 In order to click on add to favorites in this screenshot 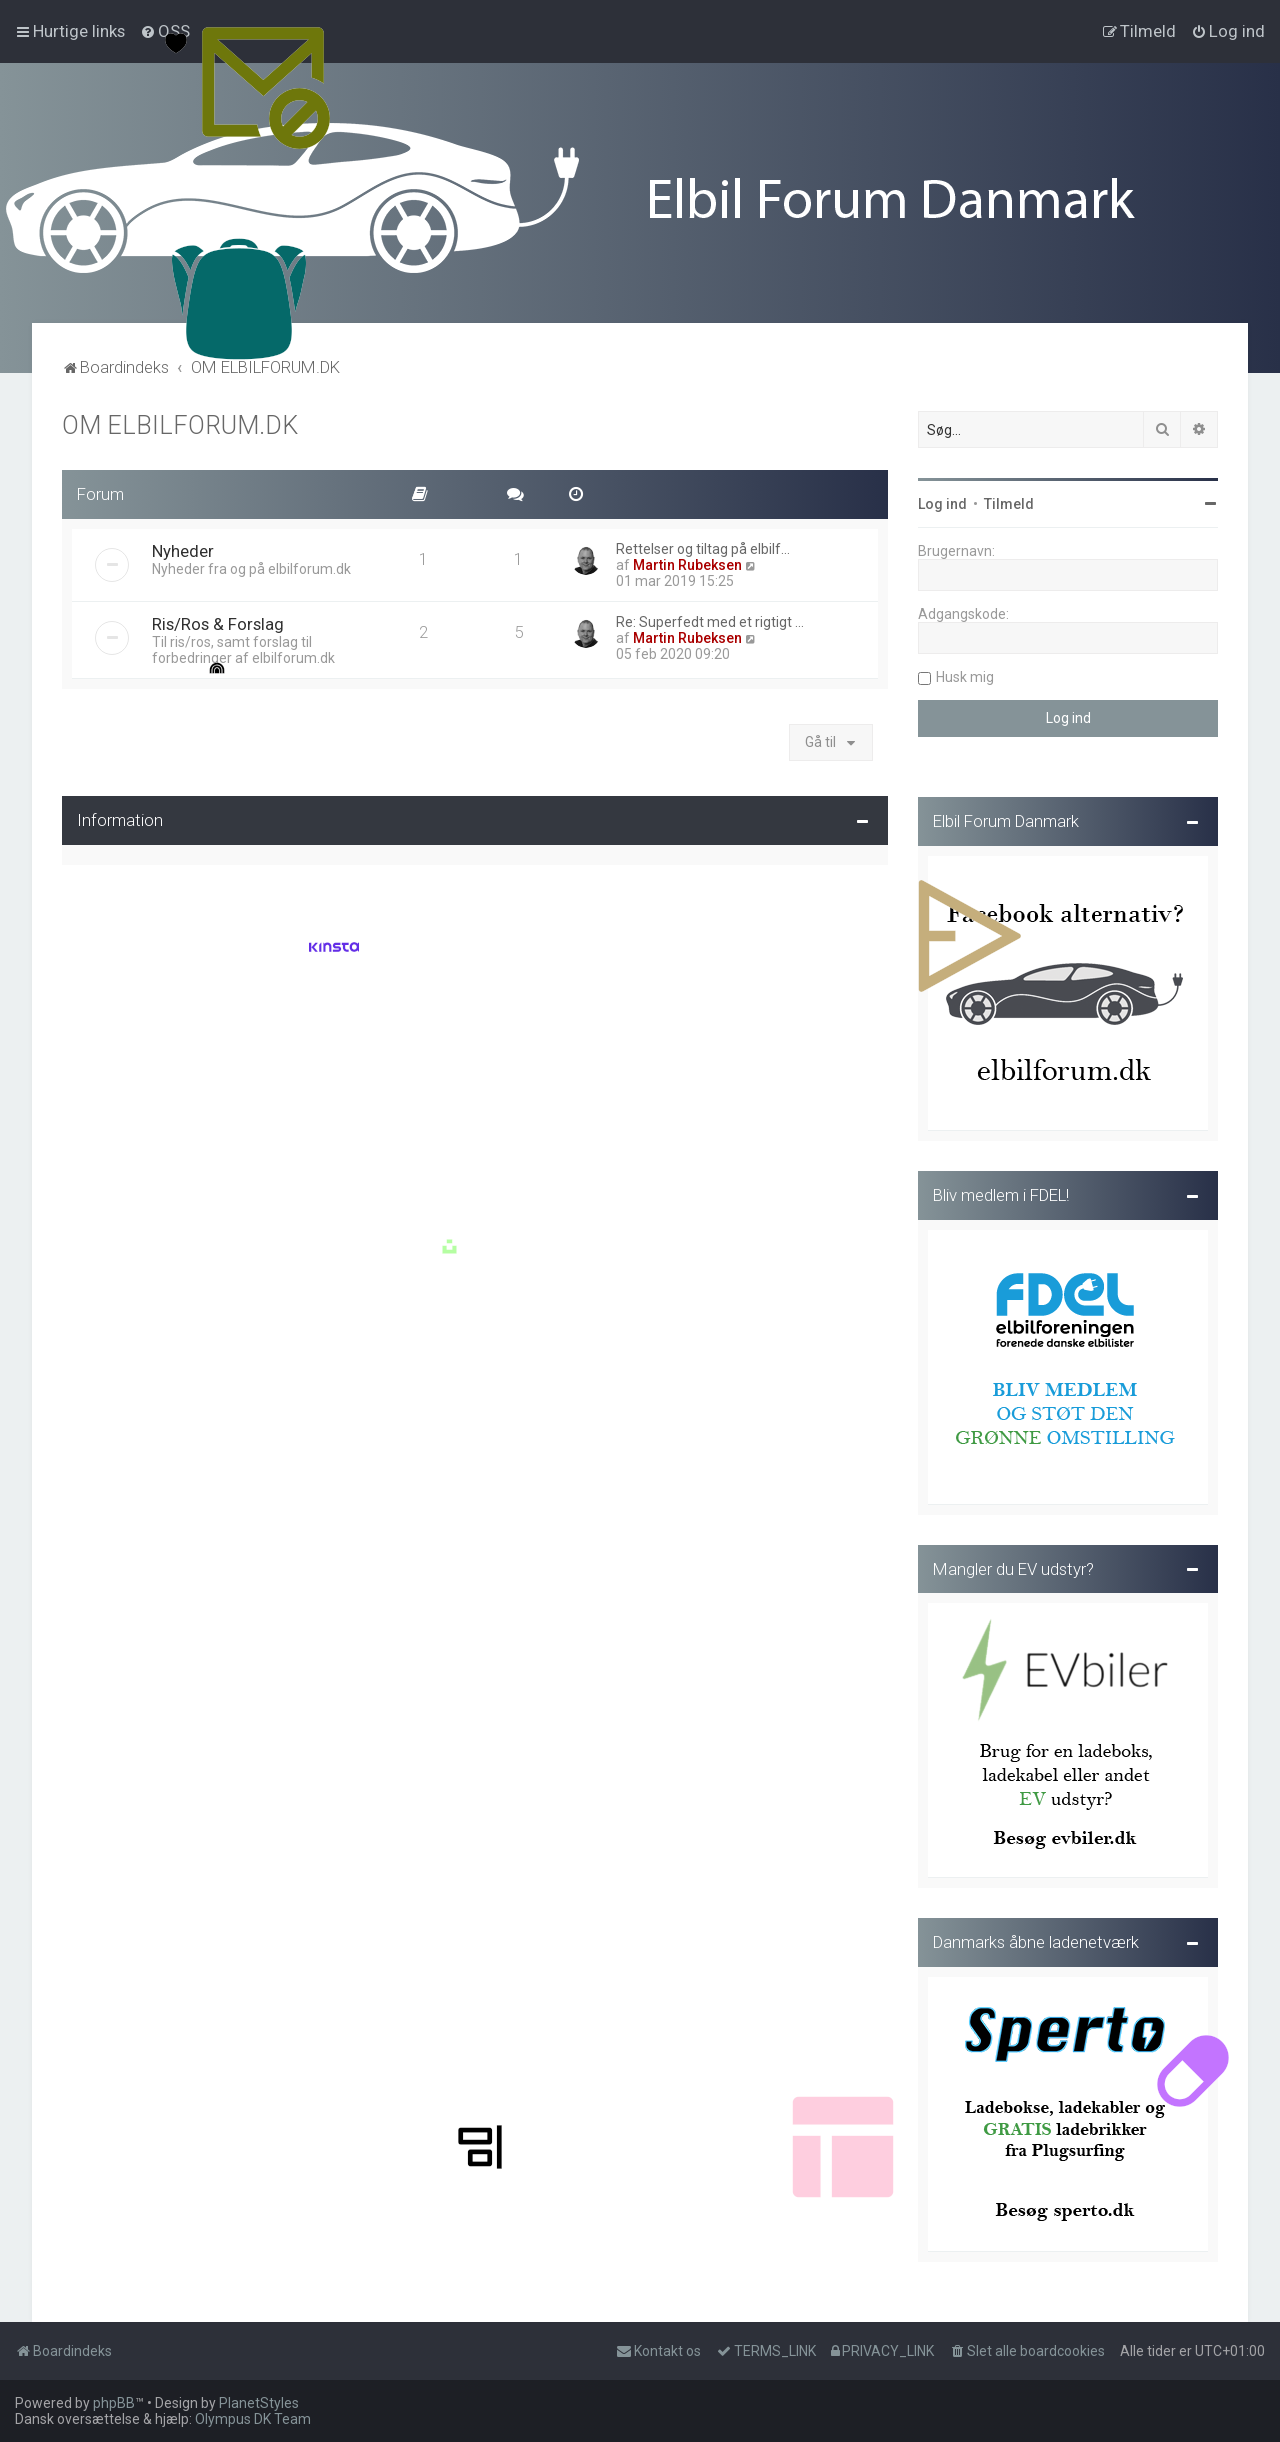, I will do `click(176, 43)`.